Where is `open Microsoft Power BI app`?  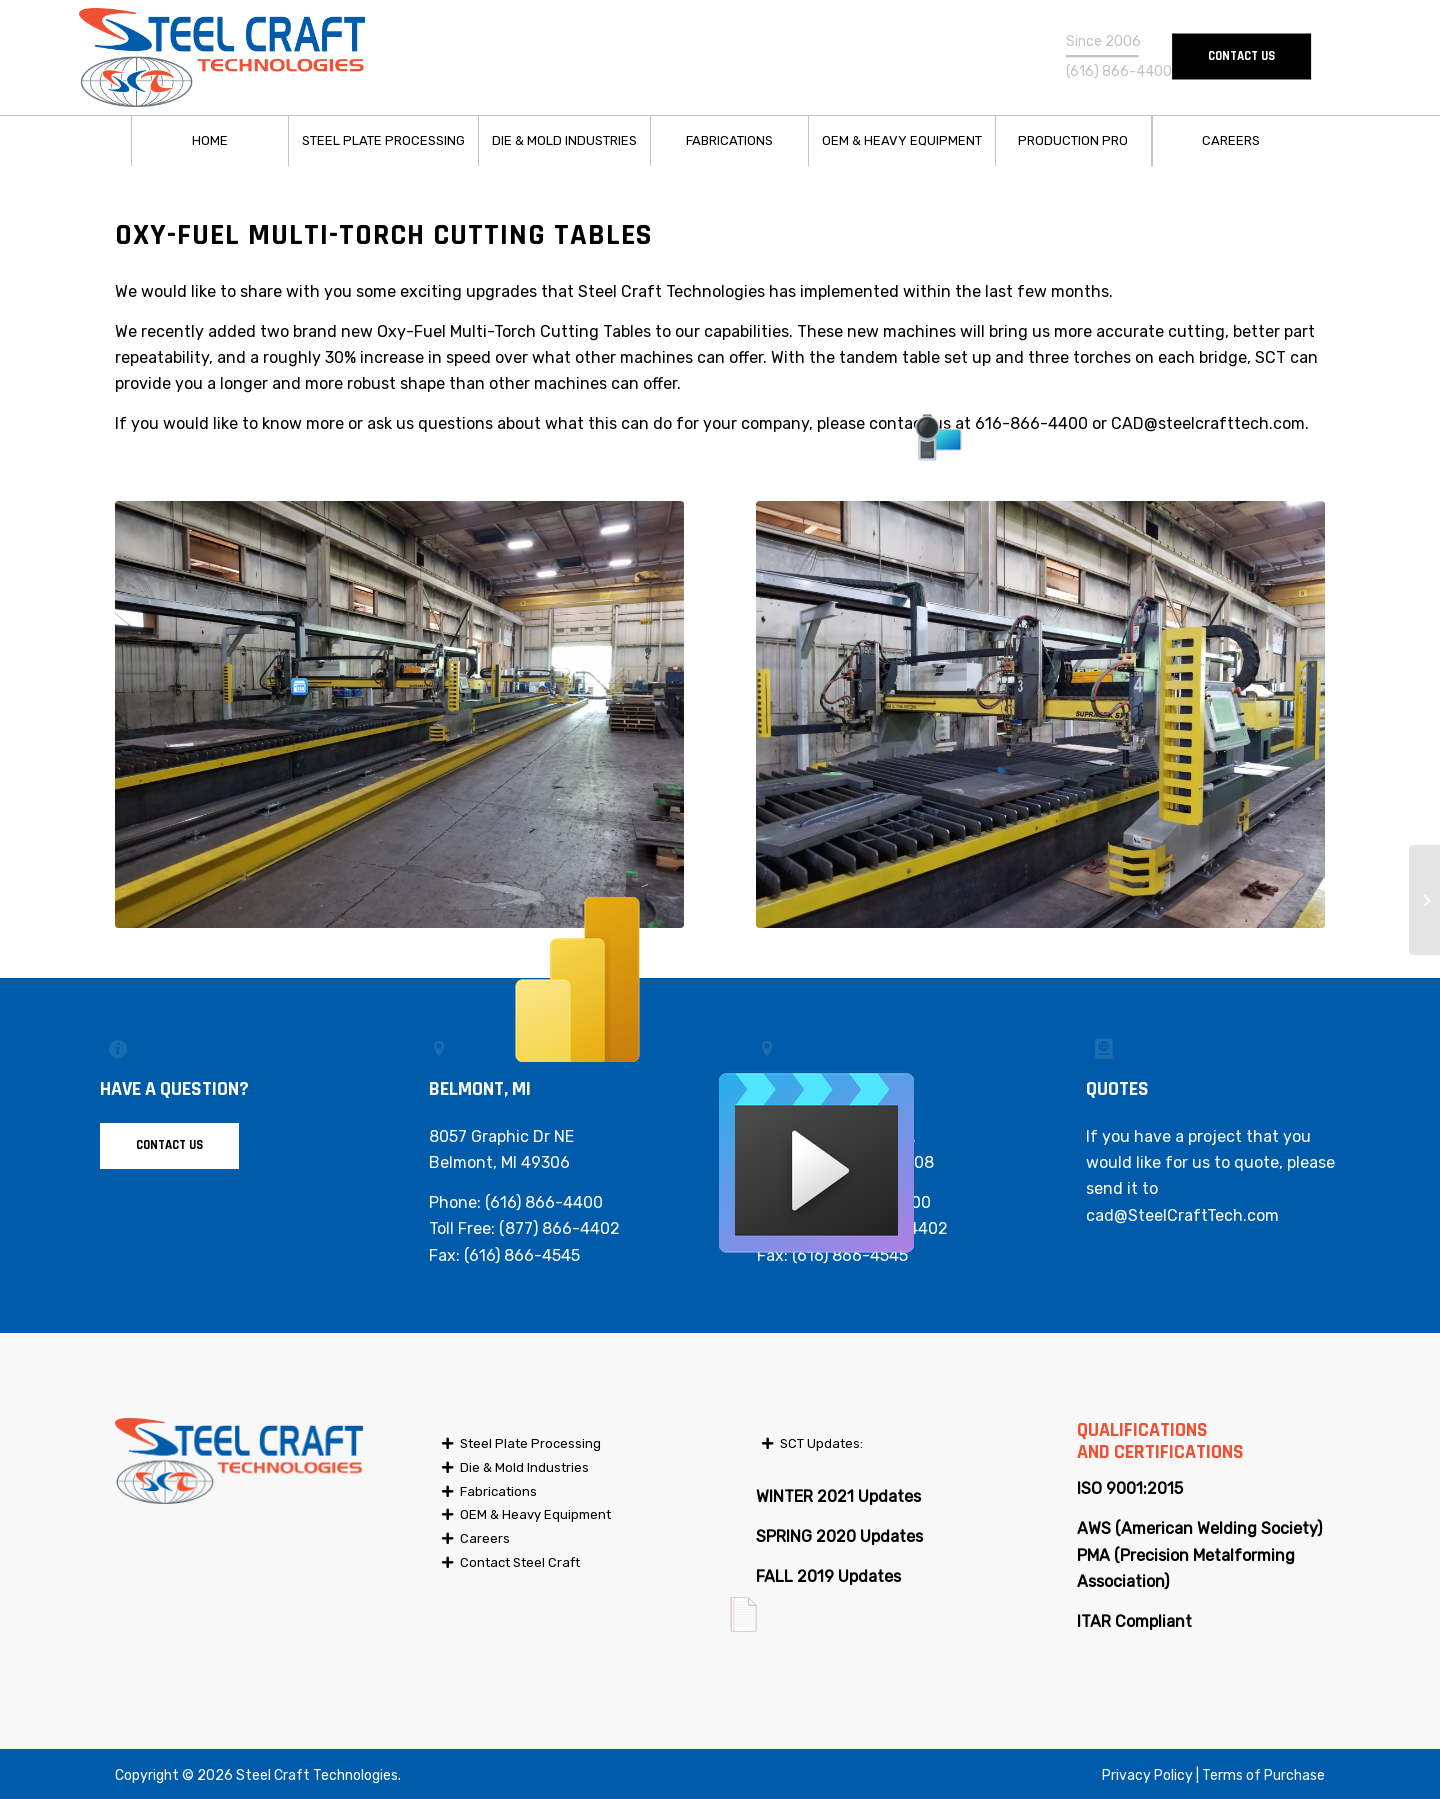 open Microsoft Power BI app is located at coordinates (577, 979).